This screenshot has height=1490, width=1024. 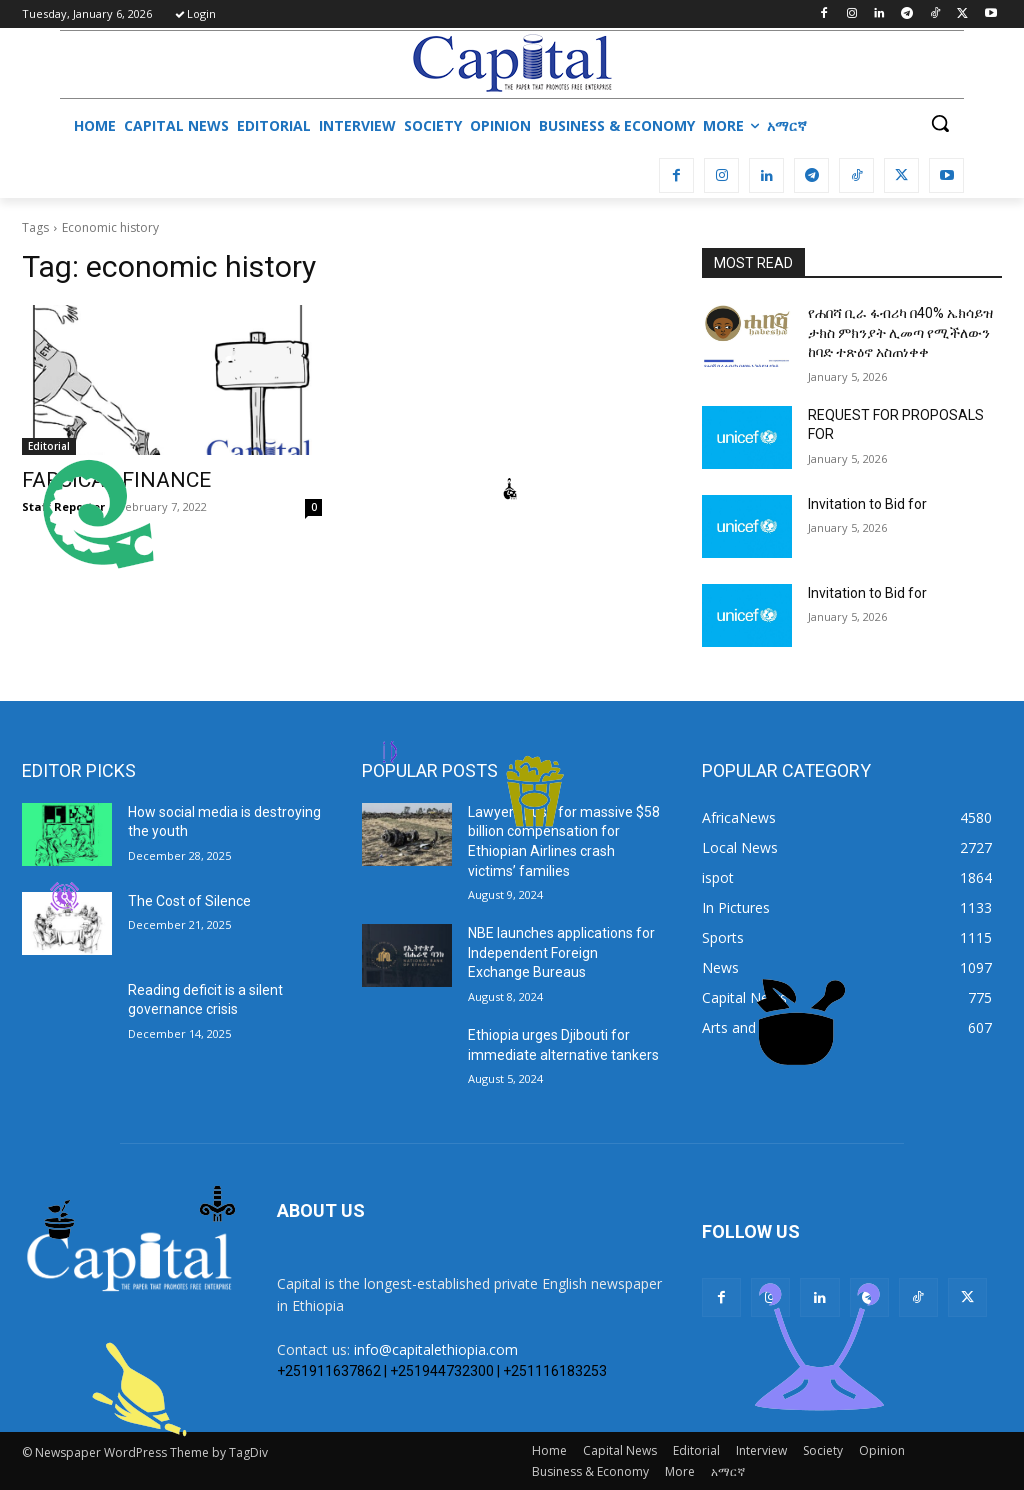 I want to click on craft or upgrade items at the forge, so click(x=139, y=1389).